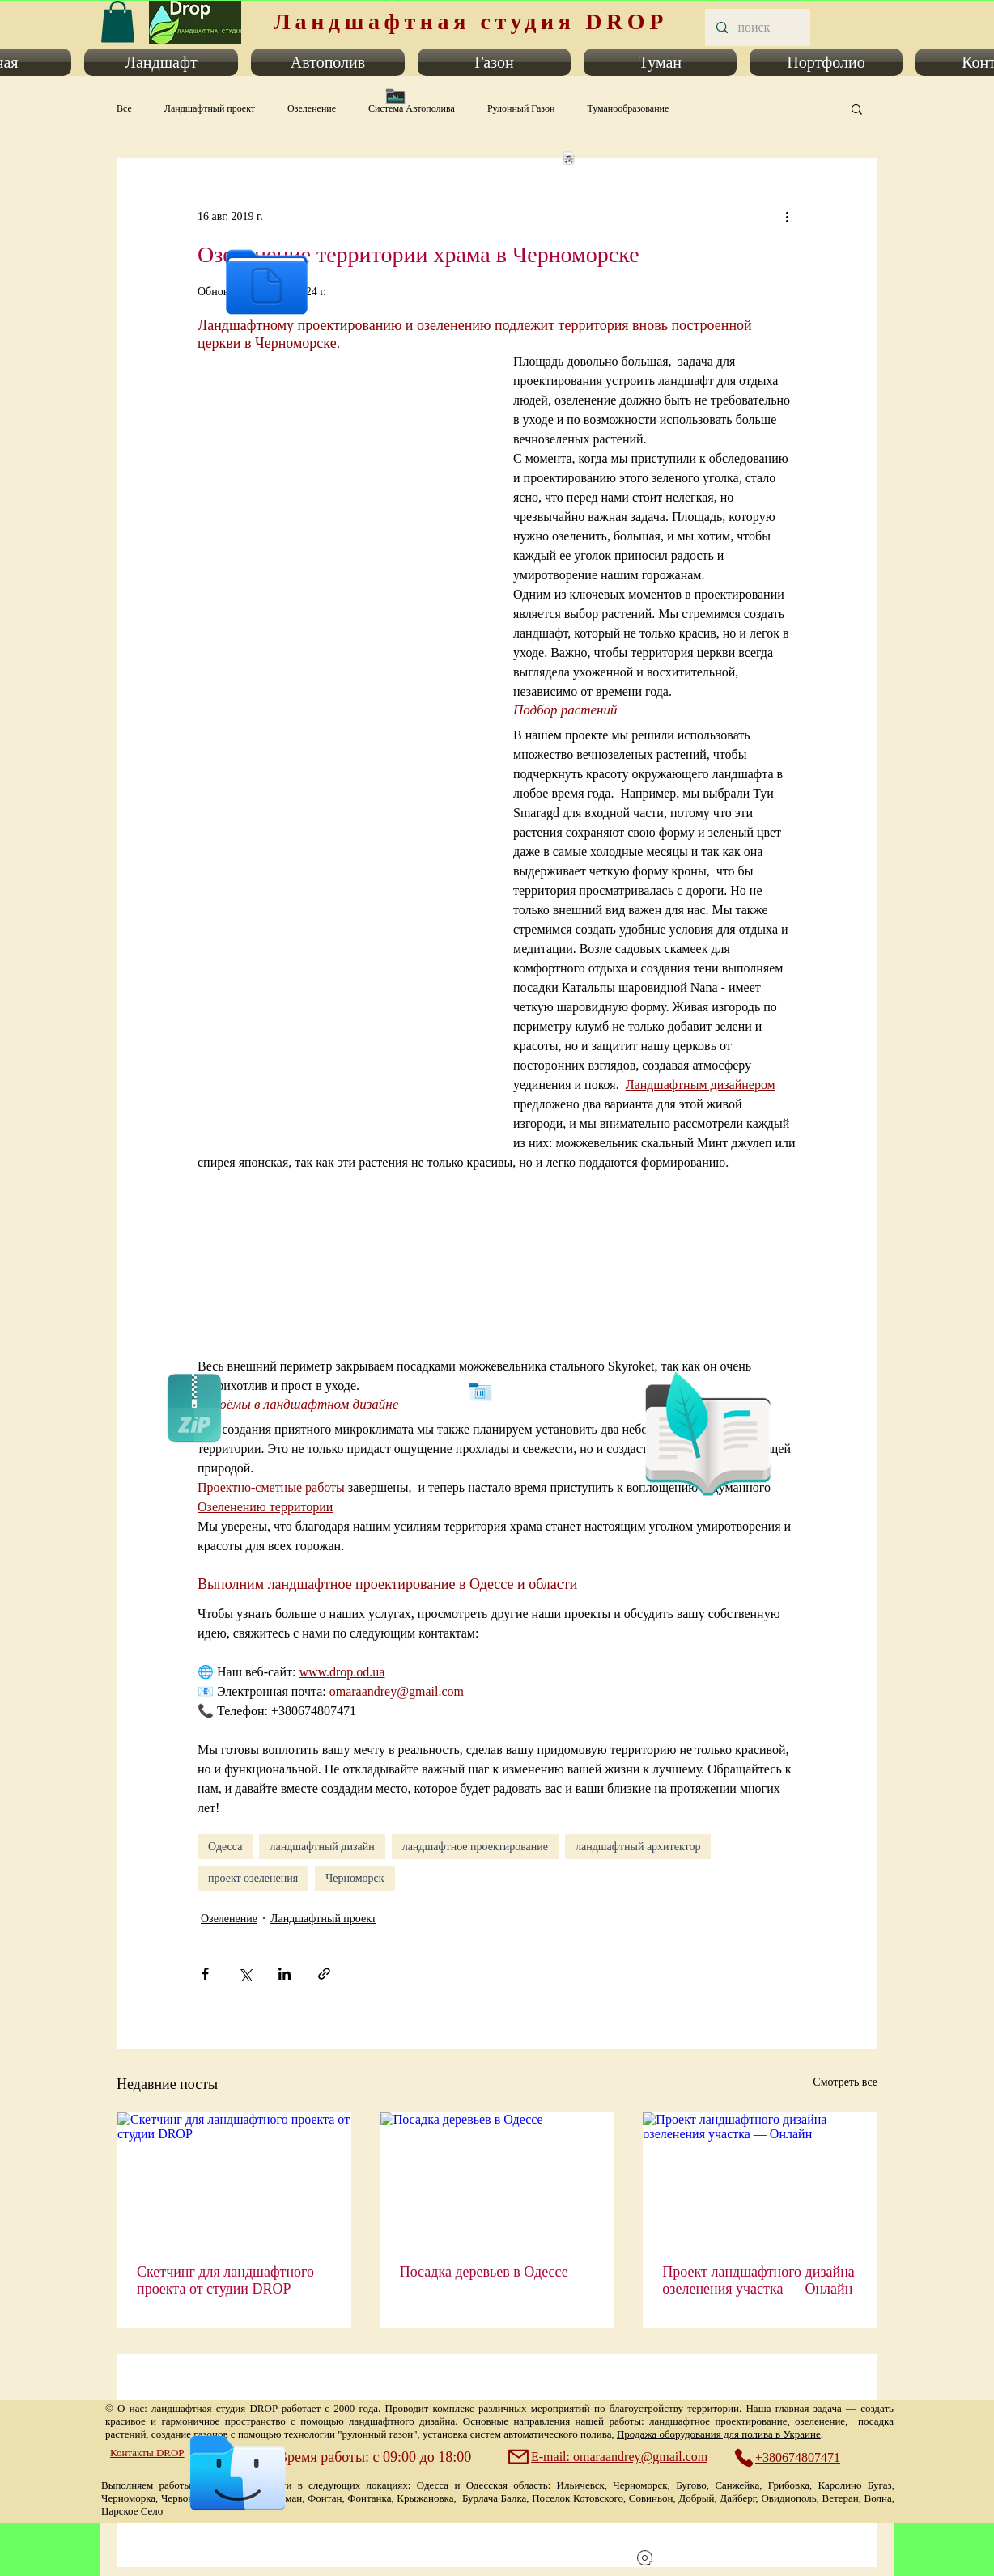  Describe the element at coordinates (644, 2557) in the screenshot. I see `audio CD or music disc` at that location.